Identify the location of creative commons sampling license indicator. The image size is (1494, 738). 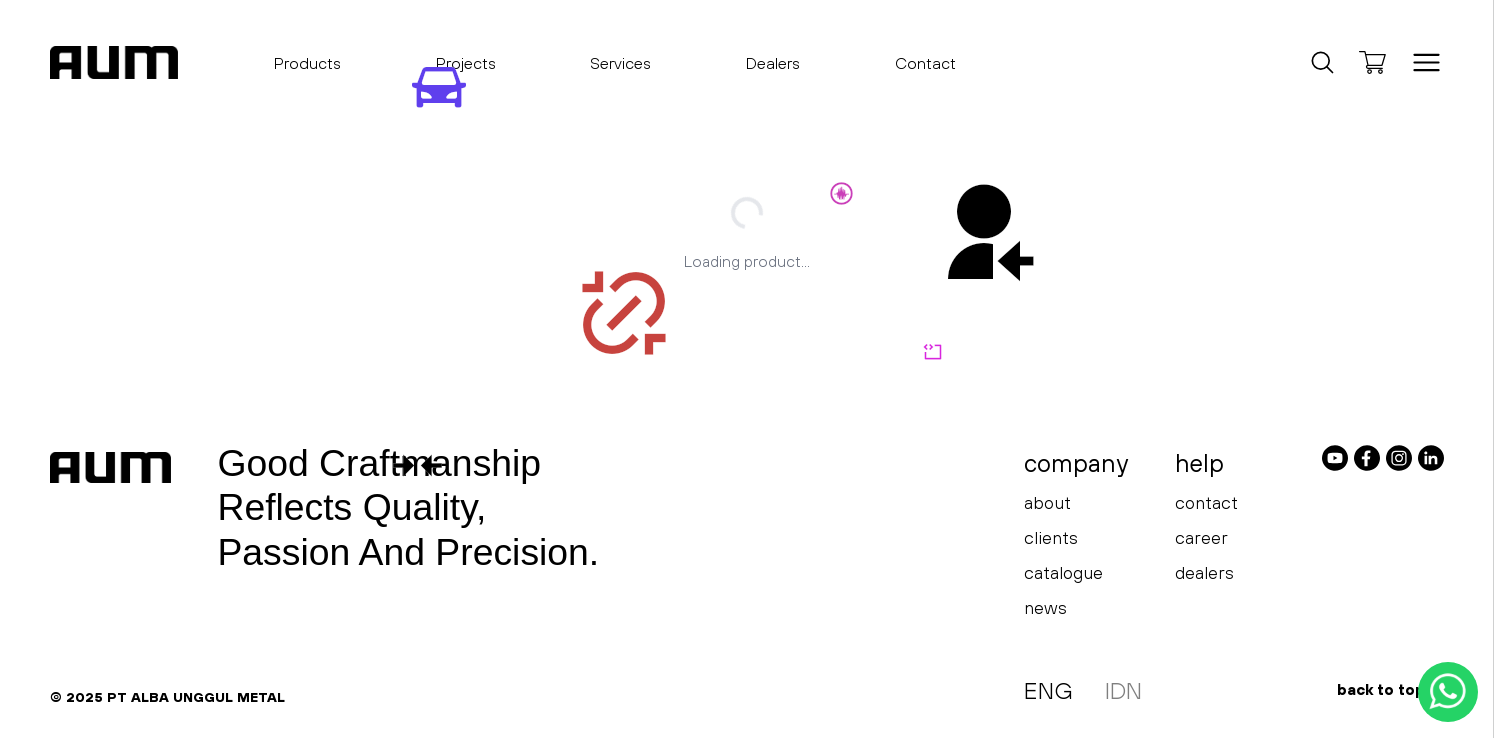
(841, 193).